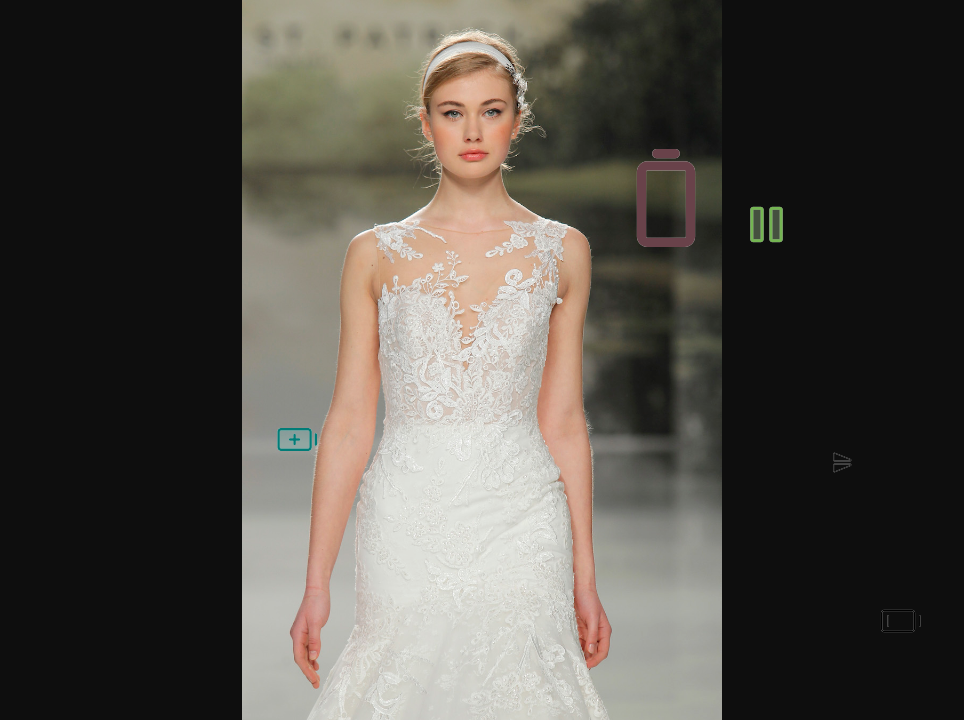 The width and height of the screenshot is (964, 720). Describe the element at coordinates (296, 439) in the screenshot. I see `add or extend battery life` at that location.